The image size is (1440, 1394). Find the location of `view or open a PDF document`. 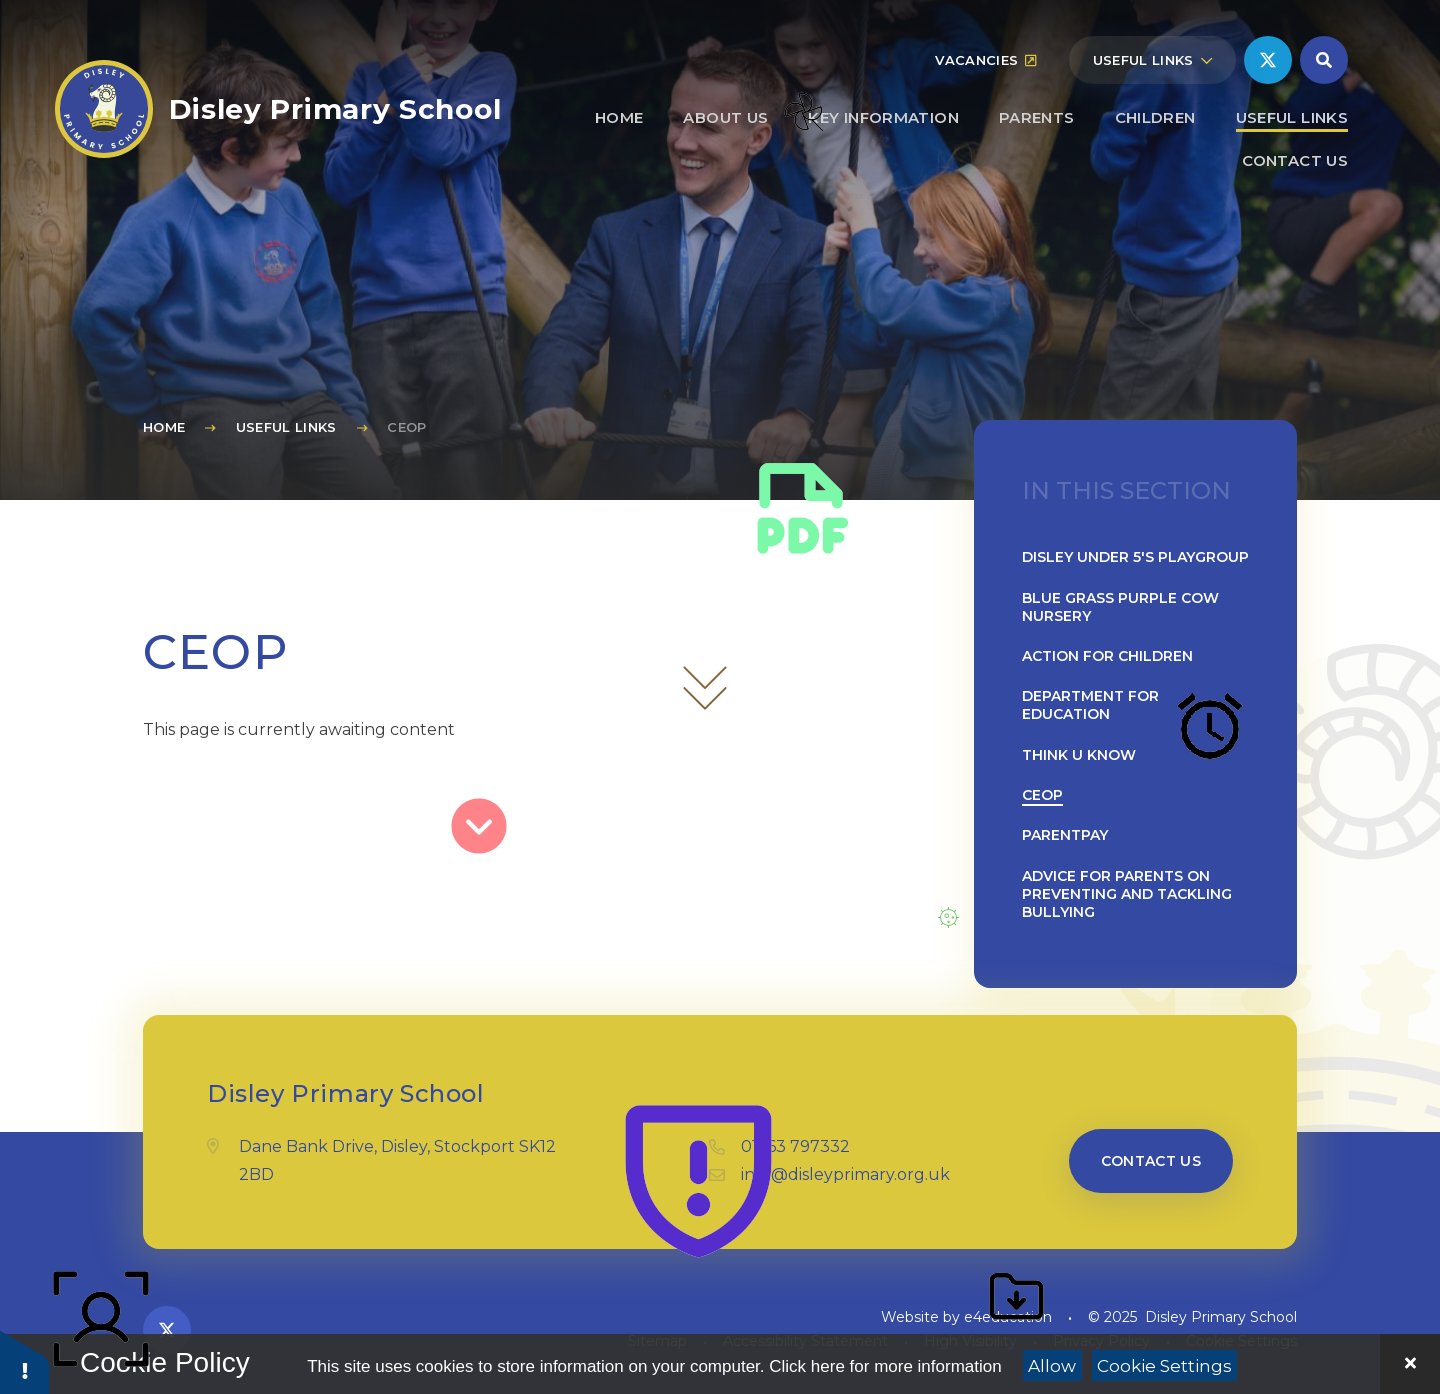

view or open a PDF document is located at coordinates (801, 512).